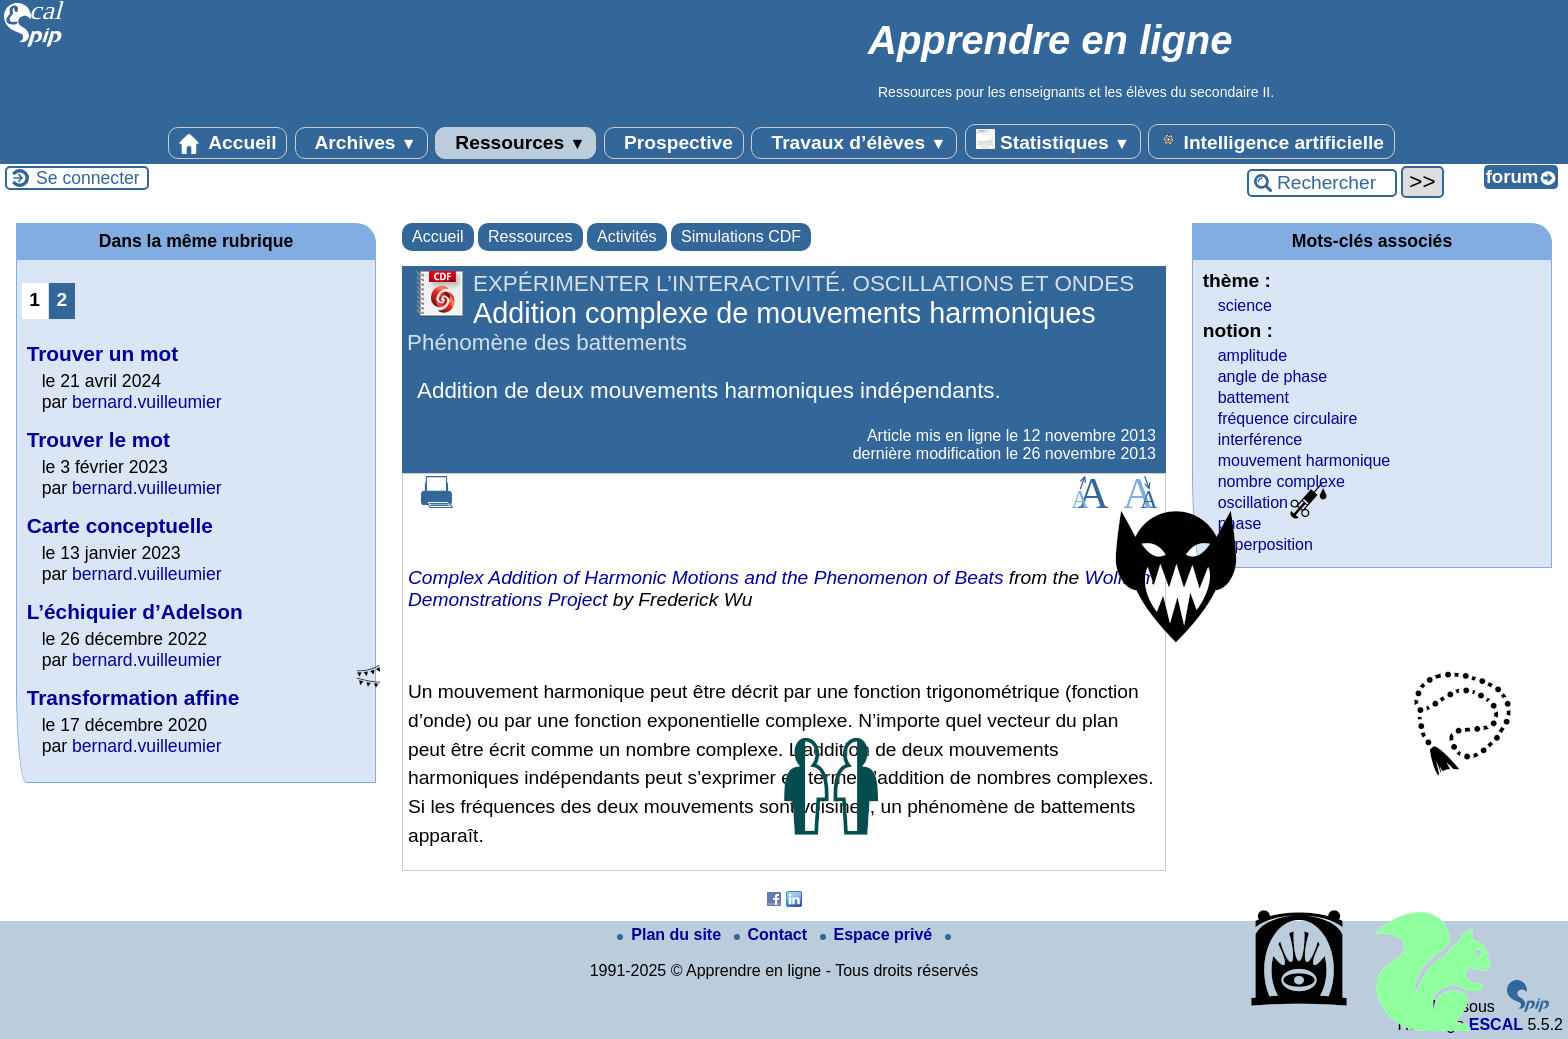 The image size is (1568, 1039). What do you see at coordinates (368, 676) in the screenshot?
I see `indicates a celebration or event` at bounding box center [368, 676].